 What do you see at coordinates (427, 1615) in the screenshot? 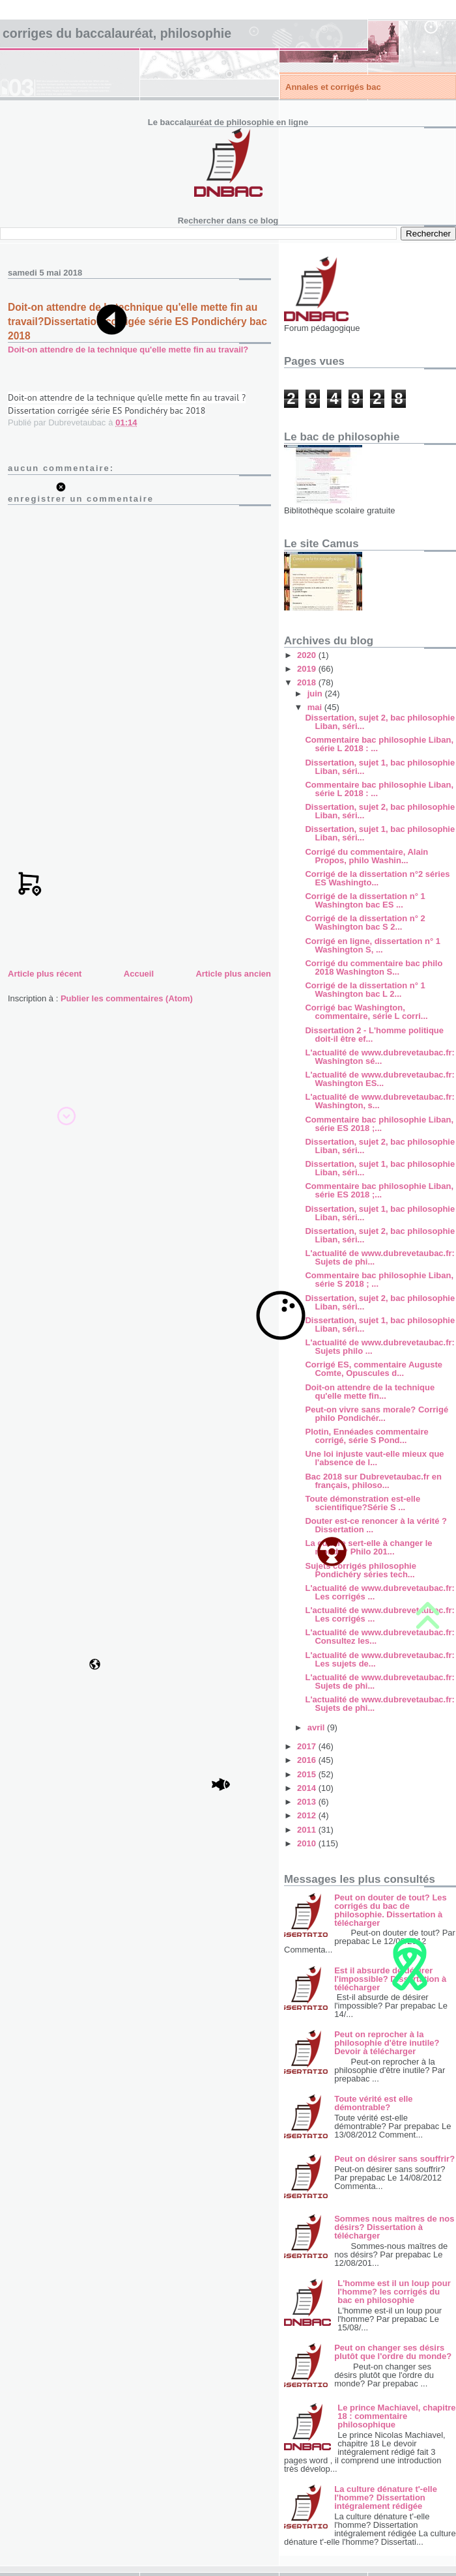
I see `scroll to top of page` at bounding box center [427, 1615].